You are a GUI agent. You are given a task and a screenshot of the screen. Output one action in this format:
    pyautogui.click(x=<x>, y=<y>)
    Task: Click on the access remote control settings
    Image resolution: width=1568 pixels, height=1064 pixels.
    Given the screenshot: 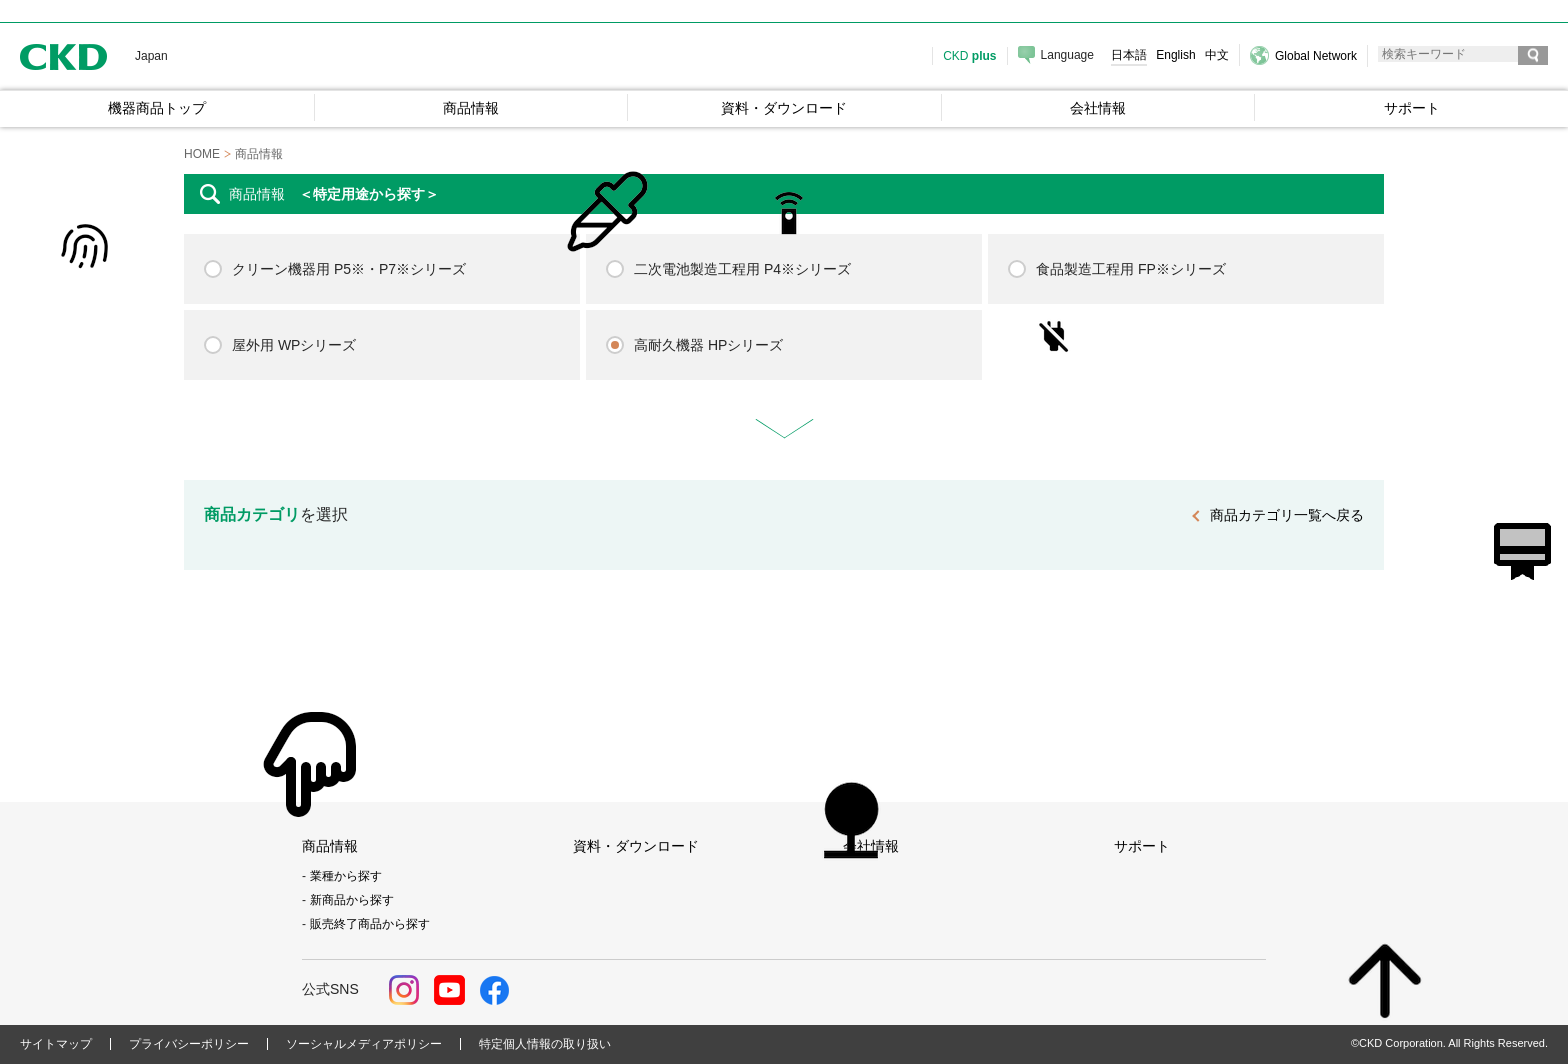 What is the action you would take?
    pyautogui.click(x=789, y=214)
    